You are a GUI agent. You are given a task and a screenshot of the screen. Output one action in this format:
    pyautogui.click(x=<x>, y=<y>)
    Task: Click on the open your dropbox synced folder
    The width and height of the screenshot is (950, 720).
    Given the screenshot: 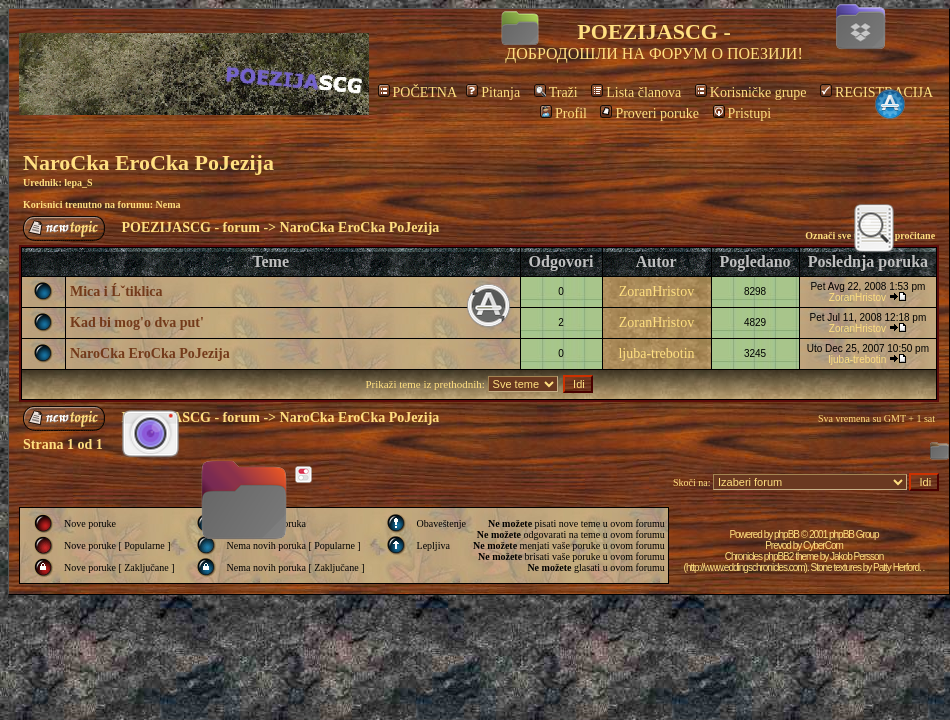 What is the action you would take?
    pyautogui.click(x=860, y=26)
    